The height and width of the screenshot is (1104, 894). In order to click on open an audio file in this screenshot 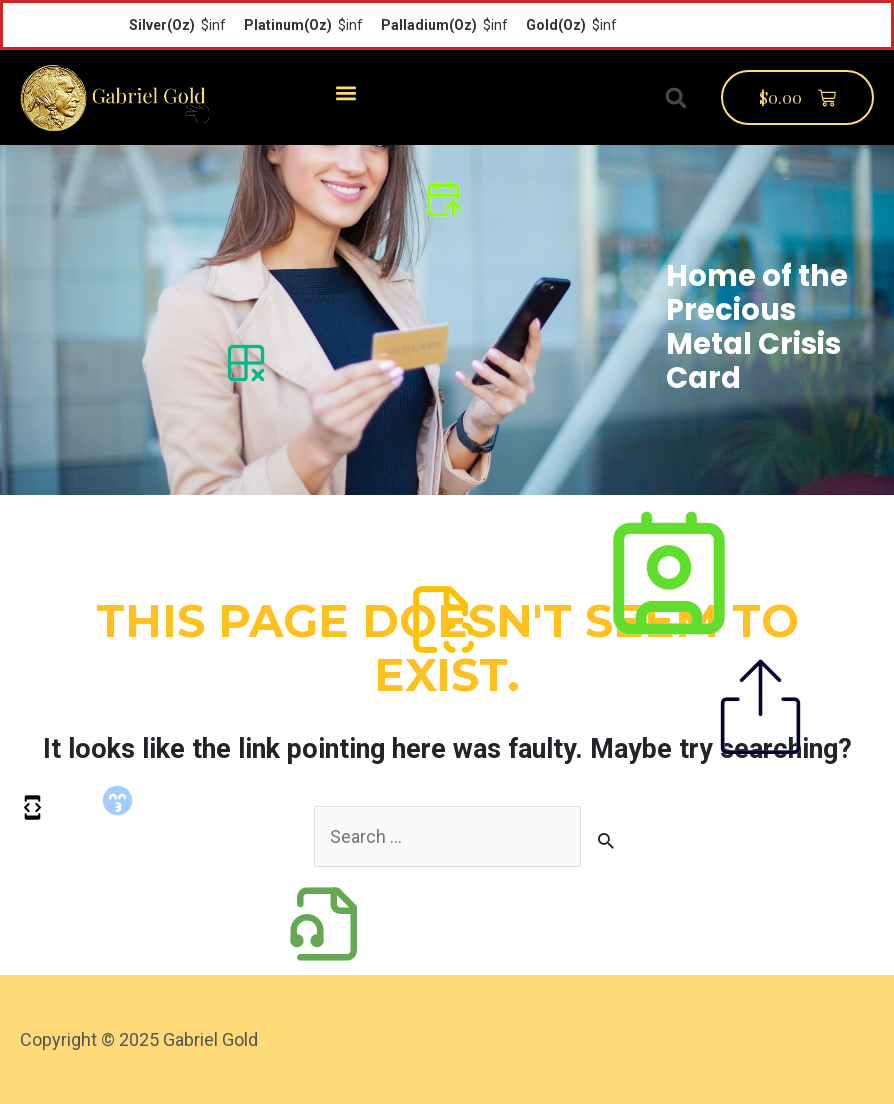, I will do `click(327, 924)`.